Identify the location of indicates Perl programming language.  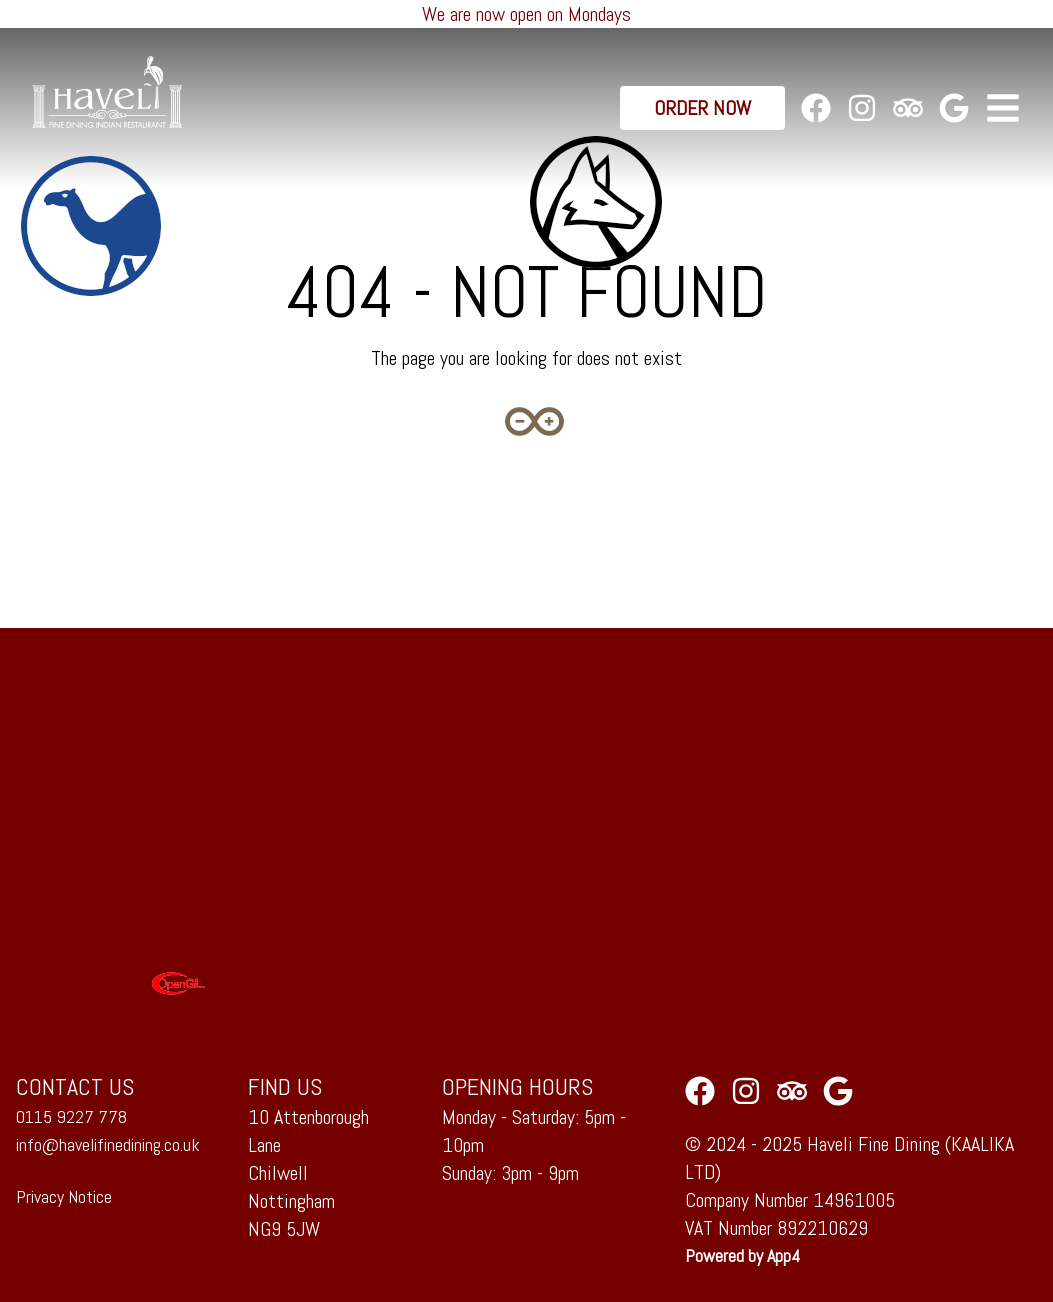
(91, 226).